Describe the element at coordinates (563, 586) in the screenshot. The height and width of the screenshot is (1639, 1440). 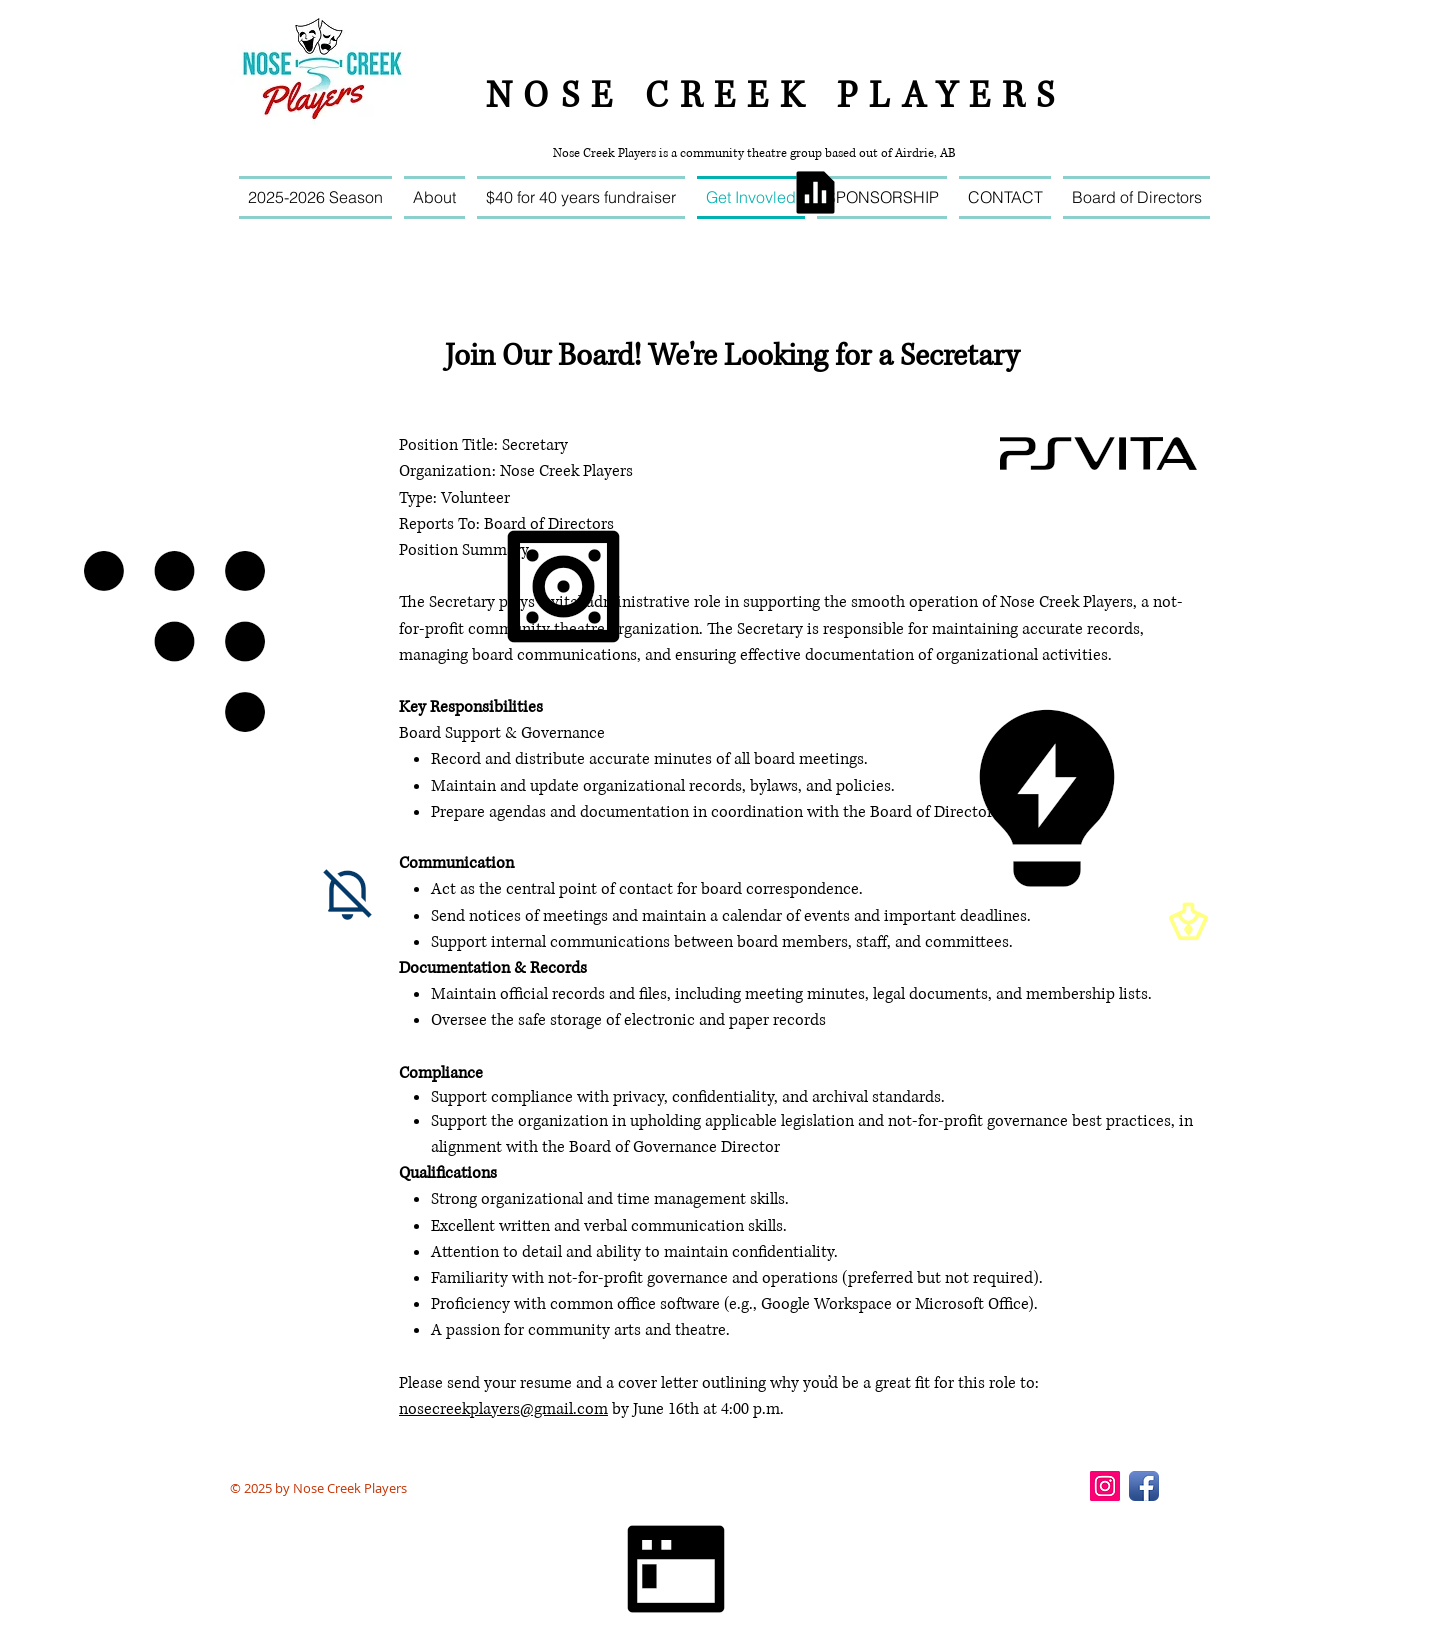
I see `audio speaker or sound output device` at that location.